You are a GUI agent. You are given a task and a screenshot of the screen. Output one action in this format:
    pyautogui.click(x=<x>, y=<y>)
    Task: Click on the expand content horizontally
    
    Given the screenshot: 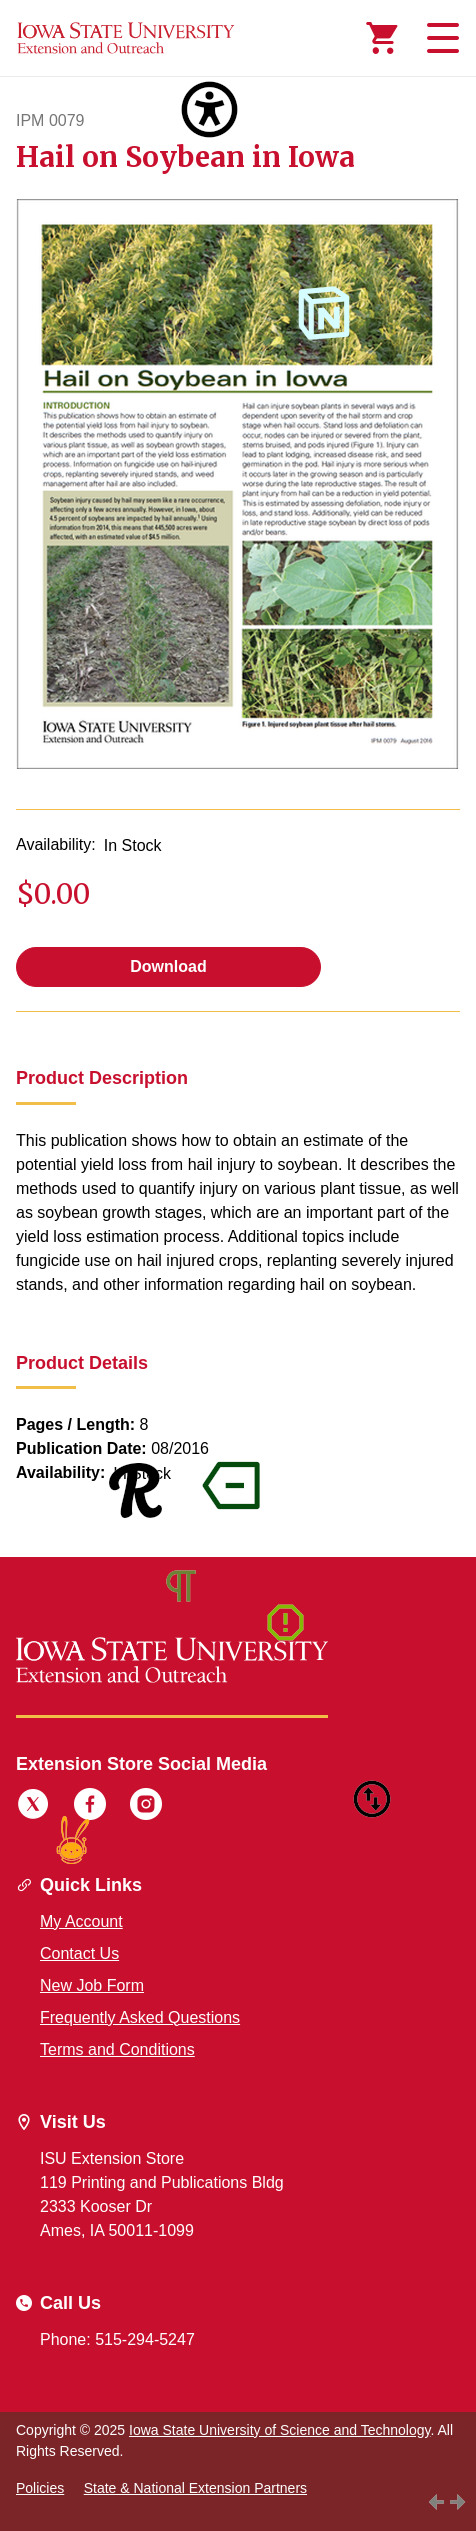 What is the action you would take?
    pyautogui.click(x=447, y=2502)
    